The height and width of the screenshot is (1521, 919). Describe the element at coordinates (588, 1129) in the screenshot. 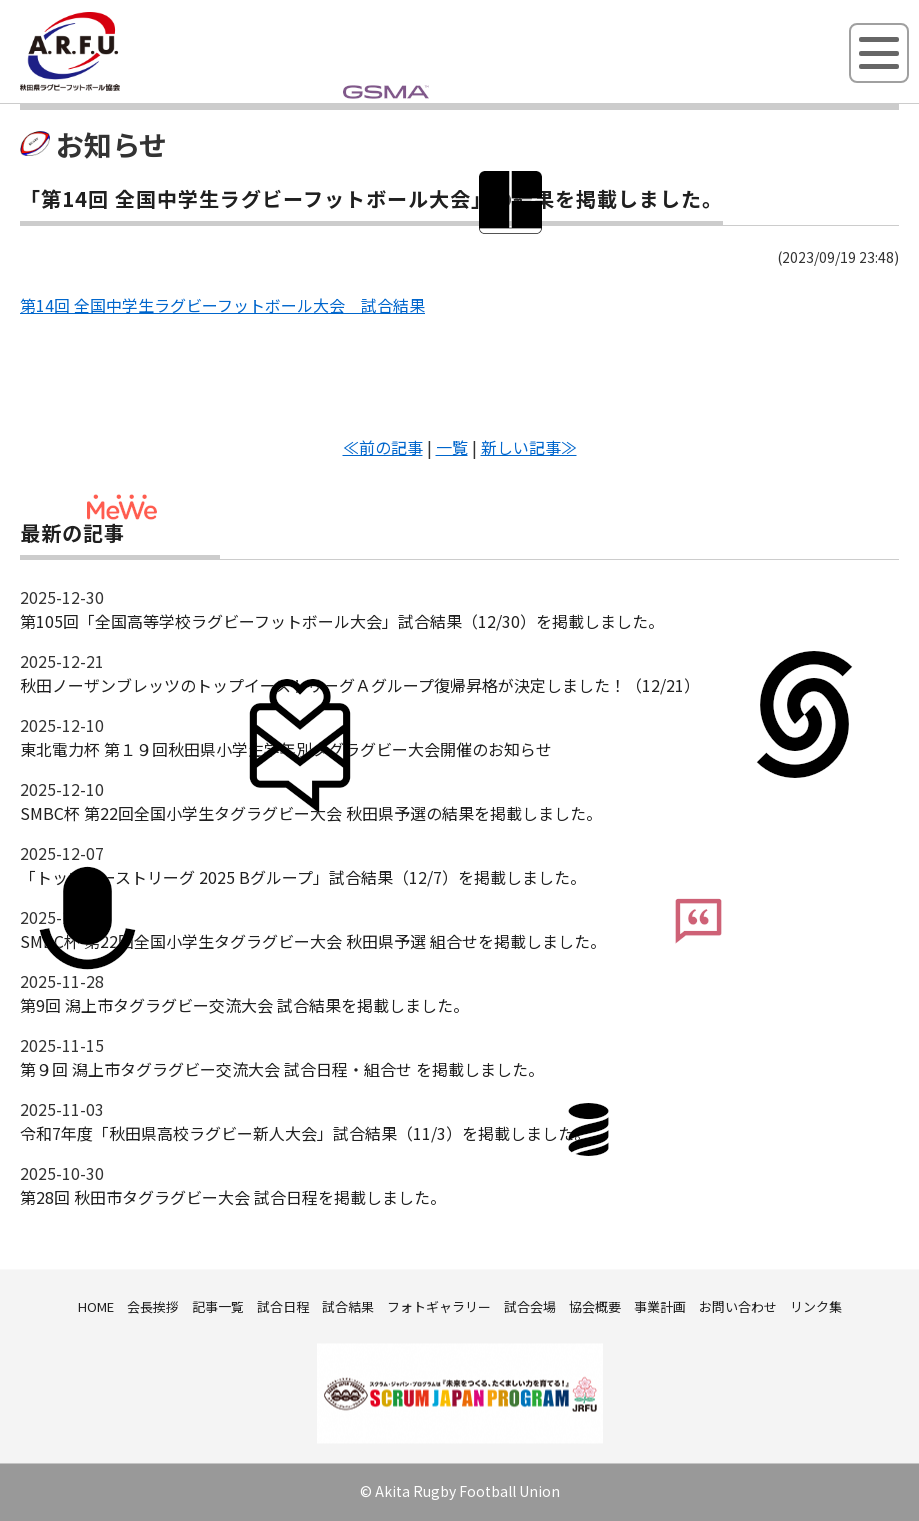

I see `Liquibase database version control logo` at that location.